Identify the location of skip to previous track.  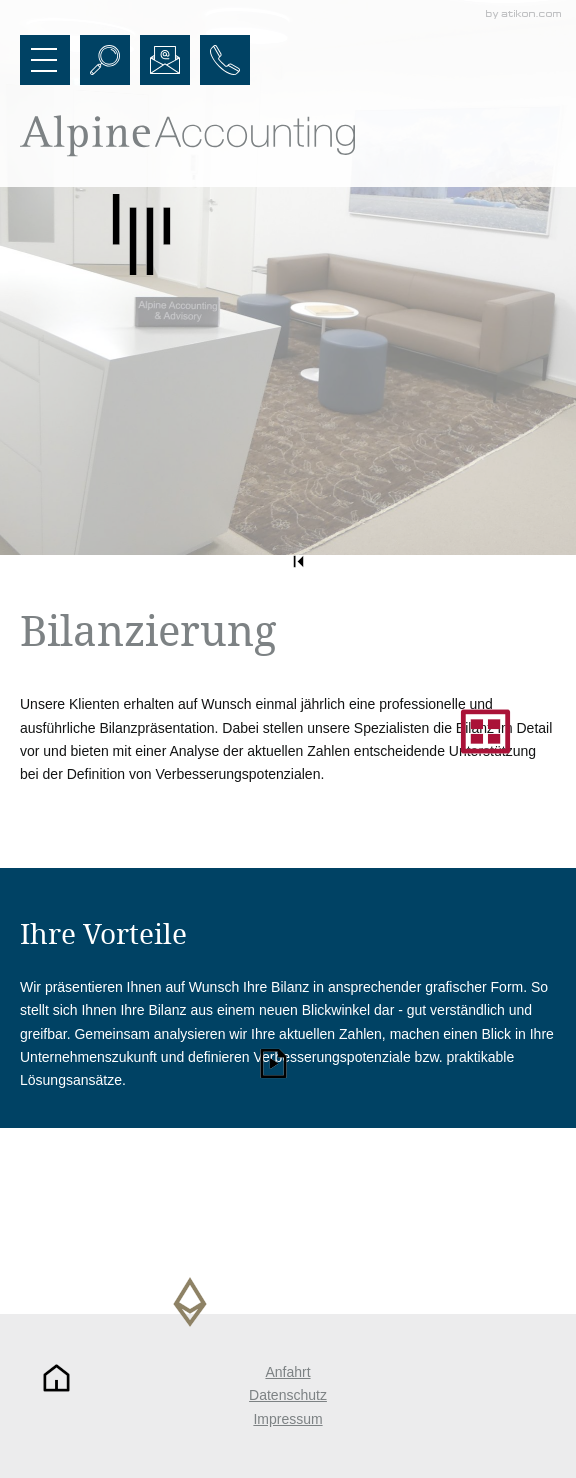
(298, 561).